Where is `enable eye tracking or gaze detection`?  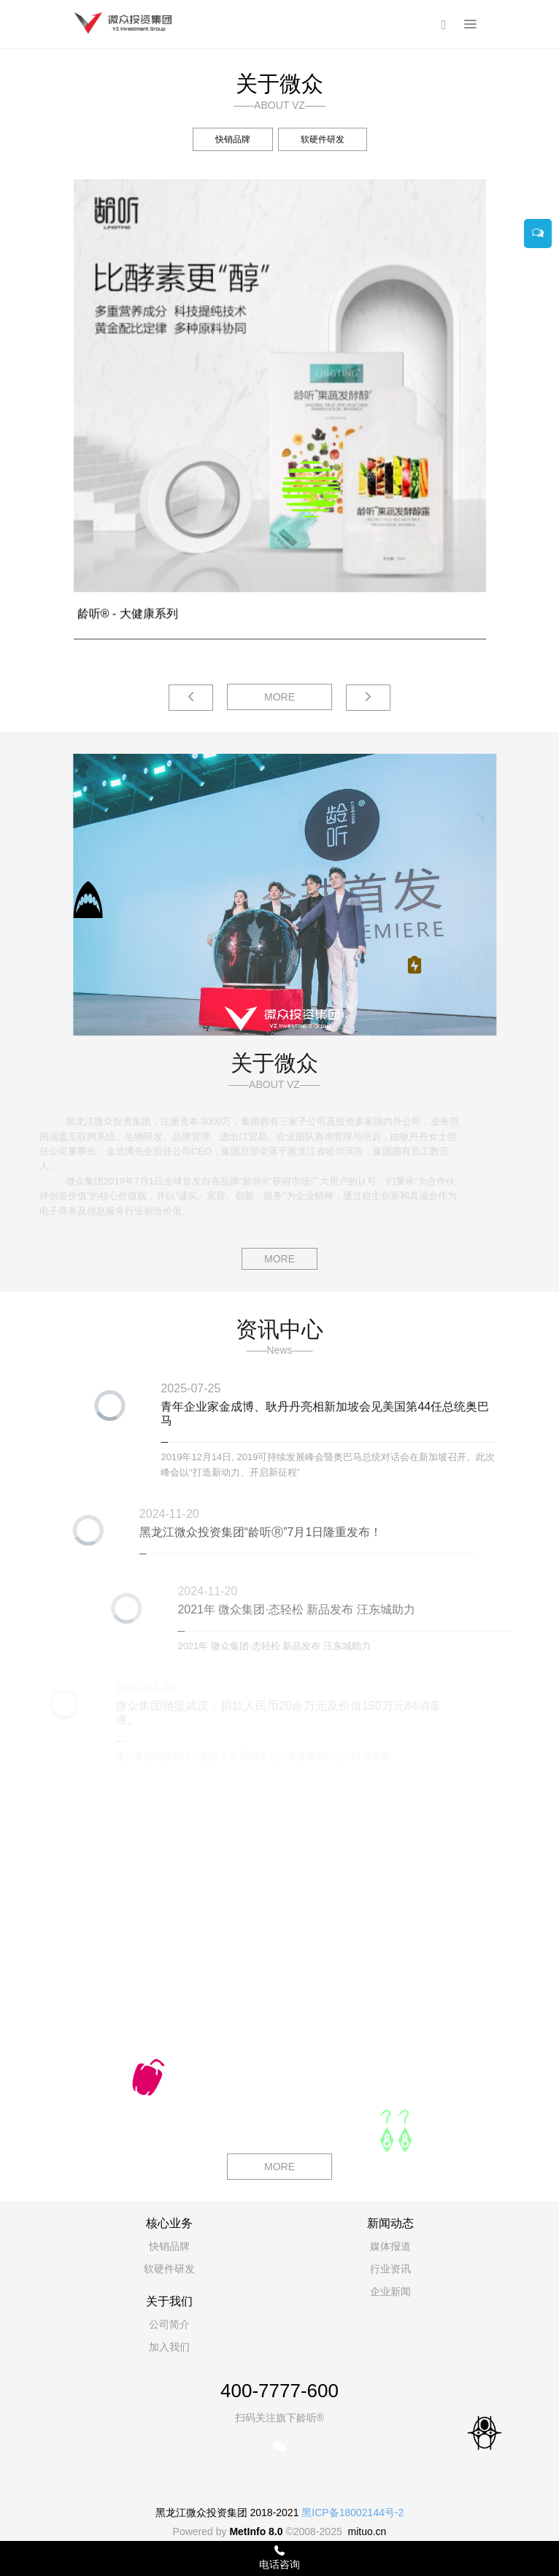
enable eye tracking or gaze detection is located at coordinates (485, 2433).